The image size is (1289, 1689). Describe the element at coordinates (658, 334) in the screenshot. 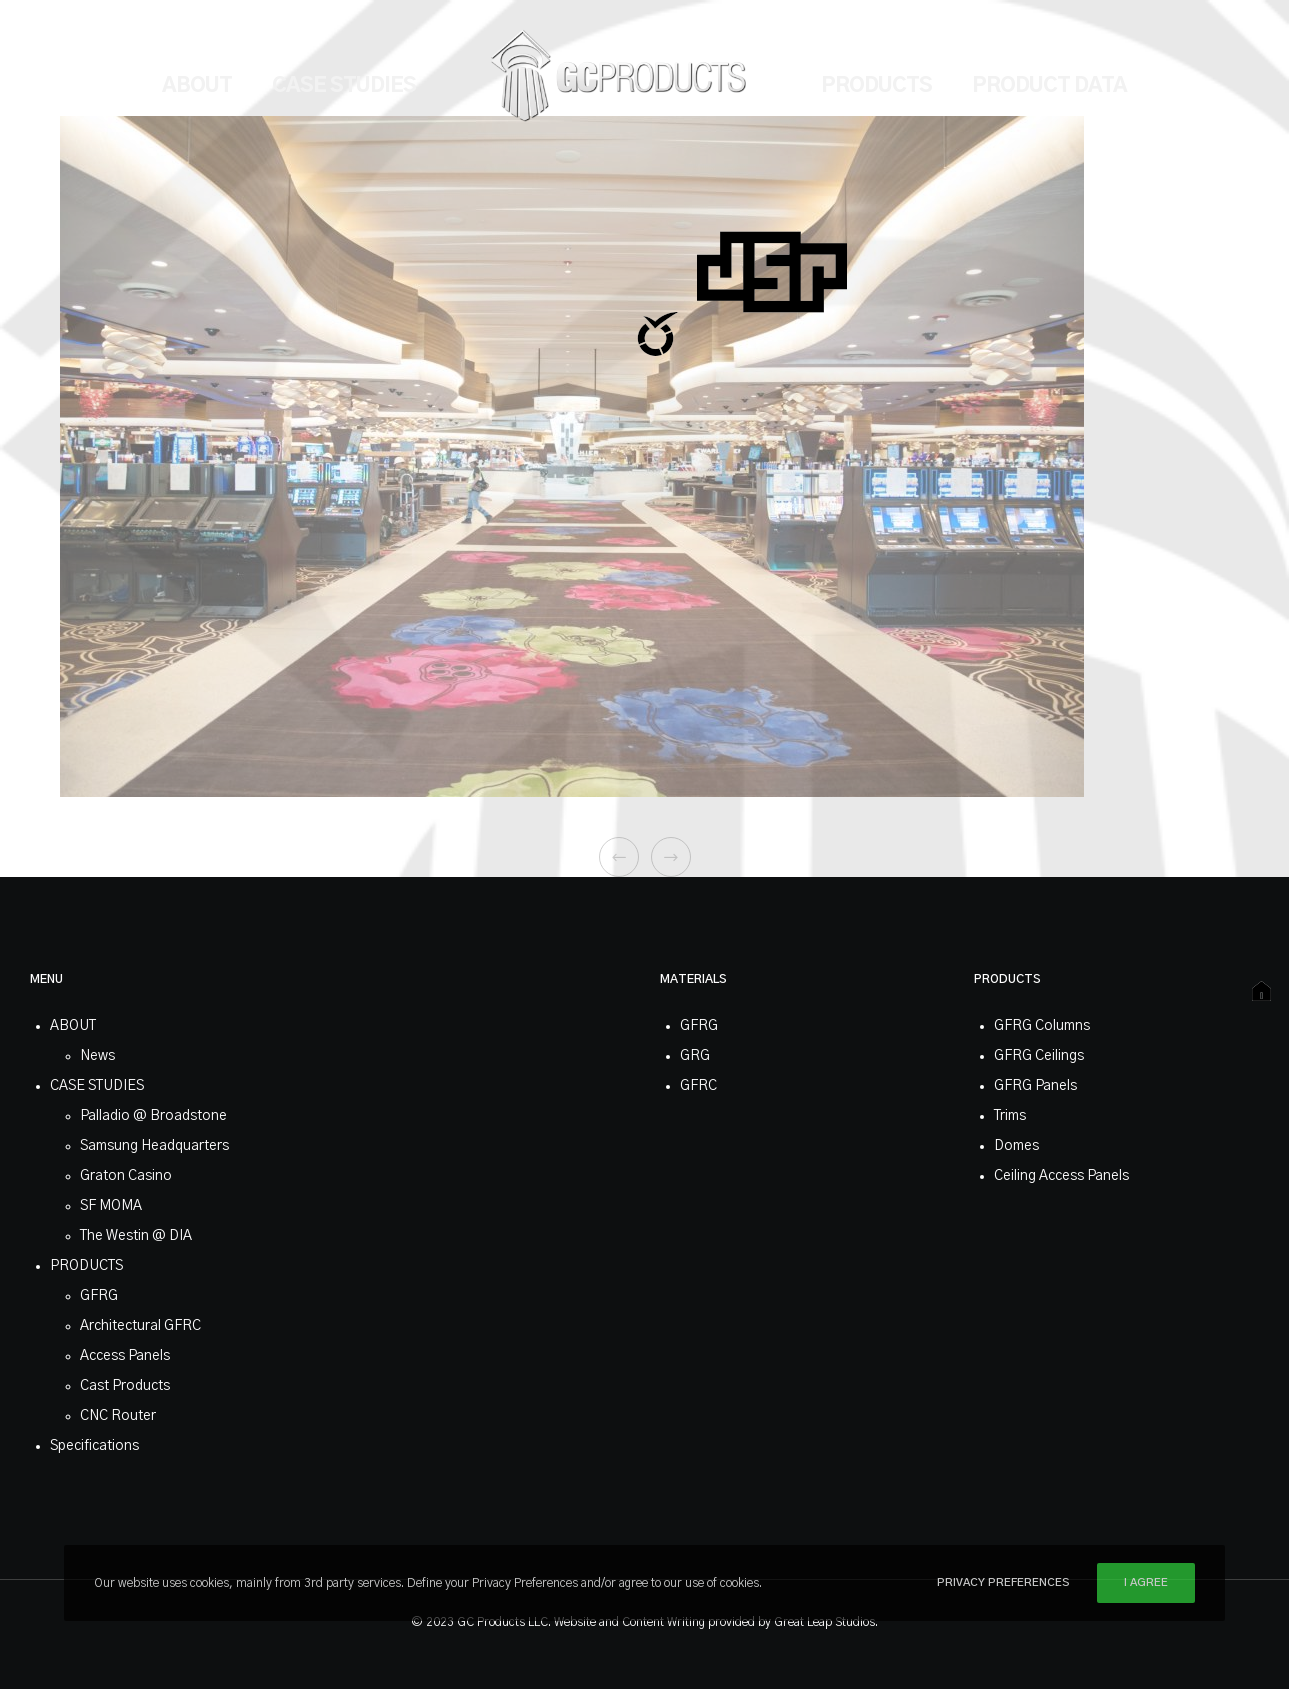

I see `open LimeSurvey application` at that location.